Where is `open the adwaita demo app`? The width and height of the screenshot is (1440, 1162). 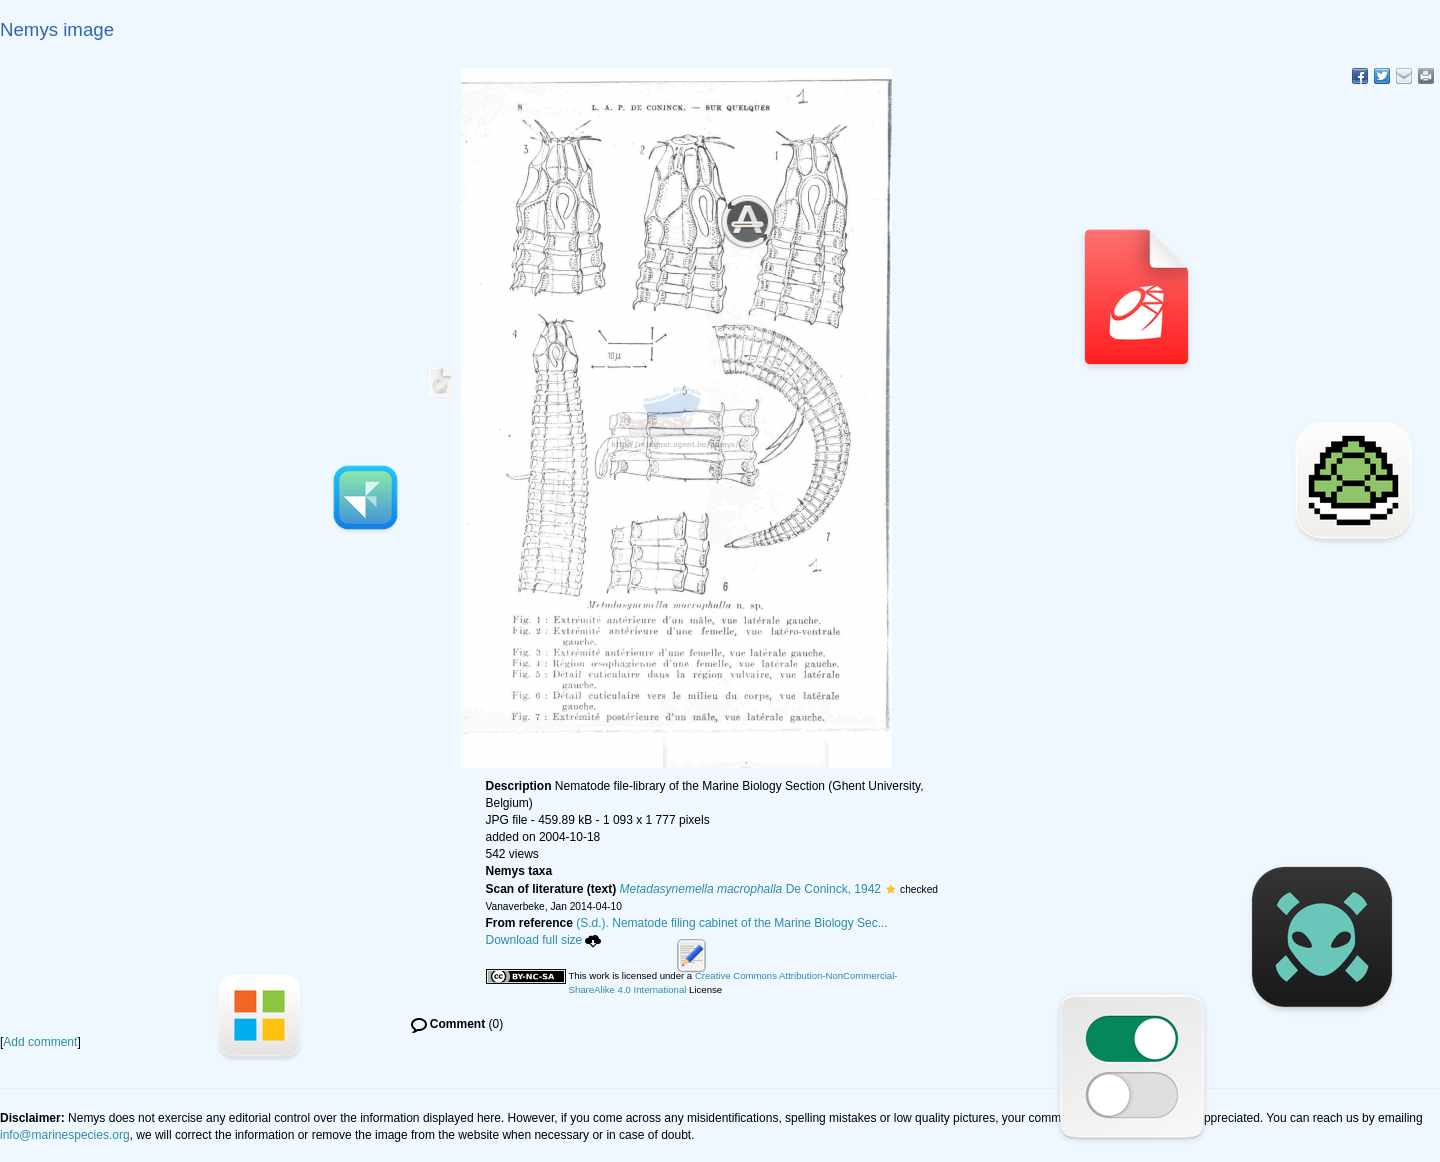
open the adwaita demo app is located at coordinates (365, 497).